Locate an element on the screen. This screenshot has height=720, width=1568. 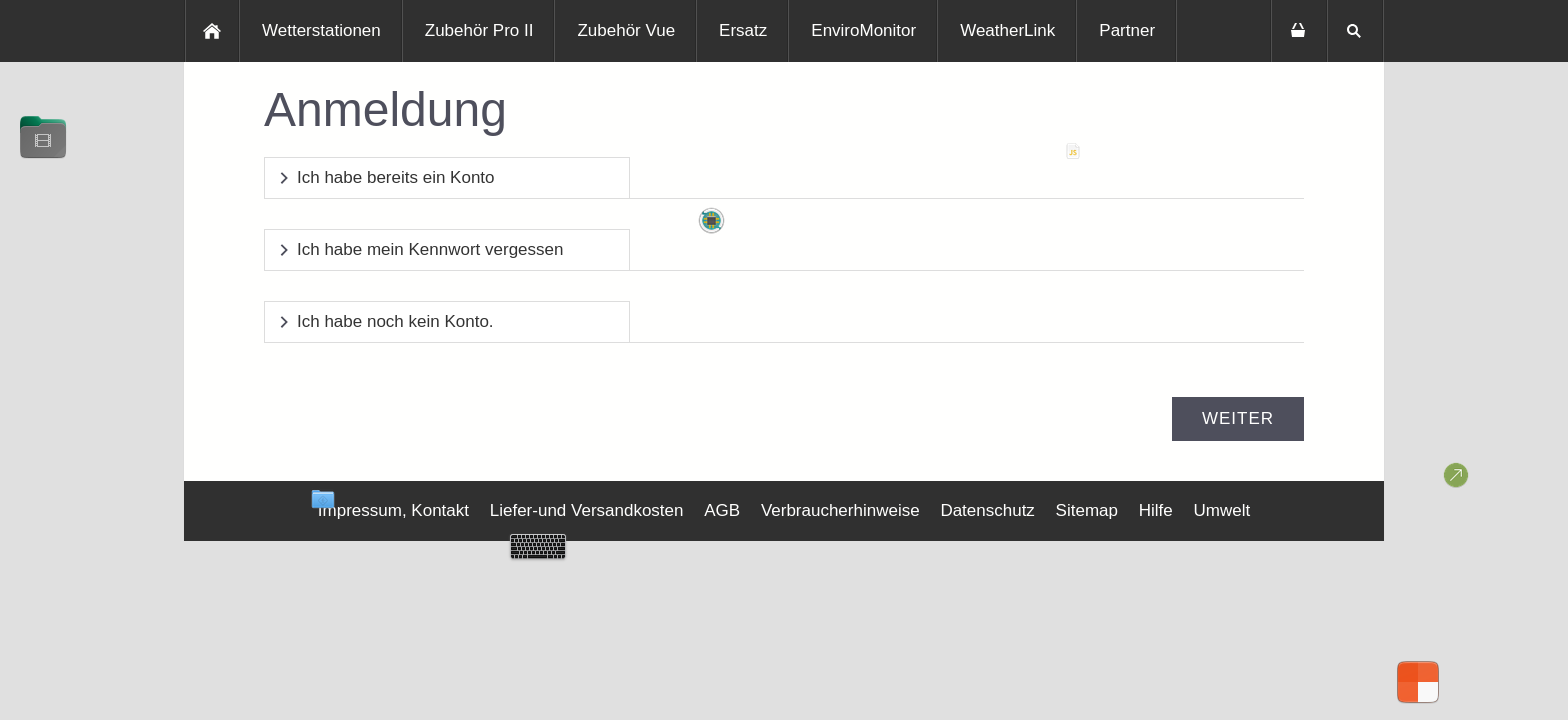
access the public folder for shared files is located at coordinates (323, 499).